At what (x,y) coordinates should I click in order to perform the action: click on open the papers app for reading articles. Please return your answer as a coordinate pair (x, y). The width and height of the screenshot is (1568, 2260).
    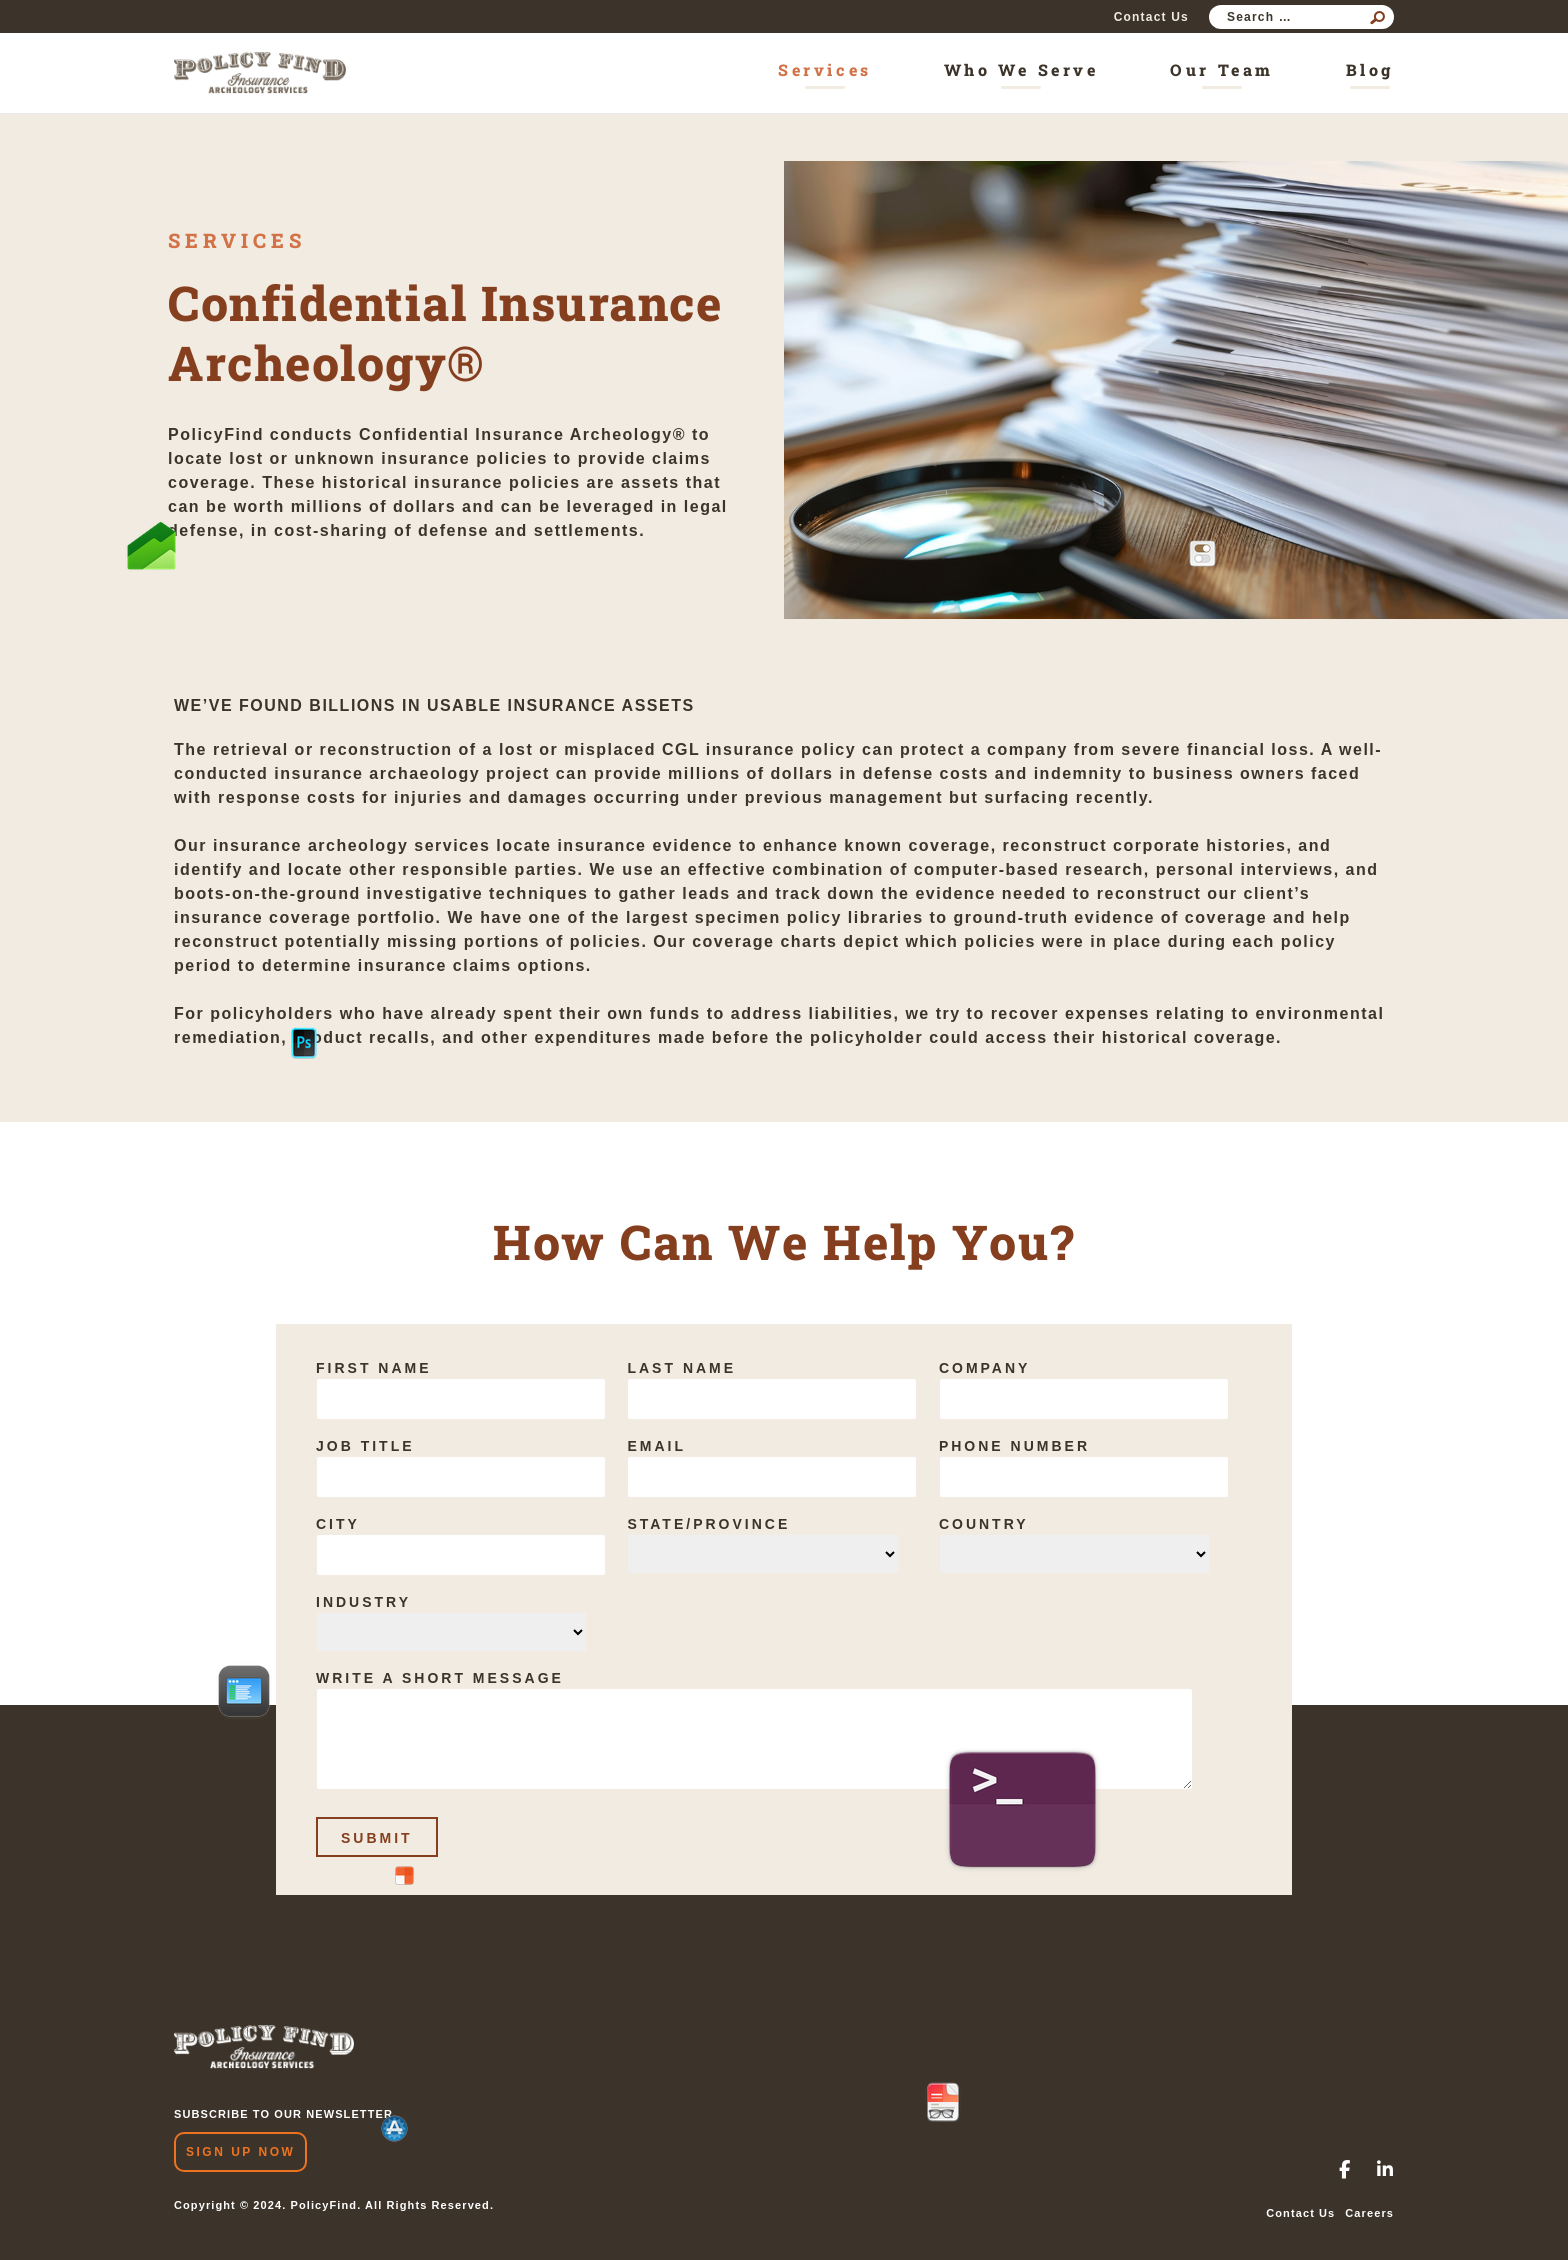
    Looking at the image, I should click on (943, 2102).